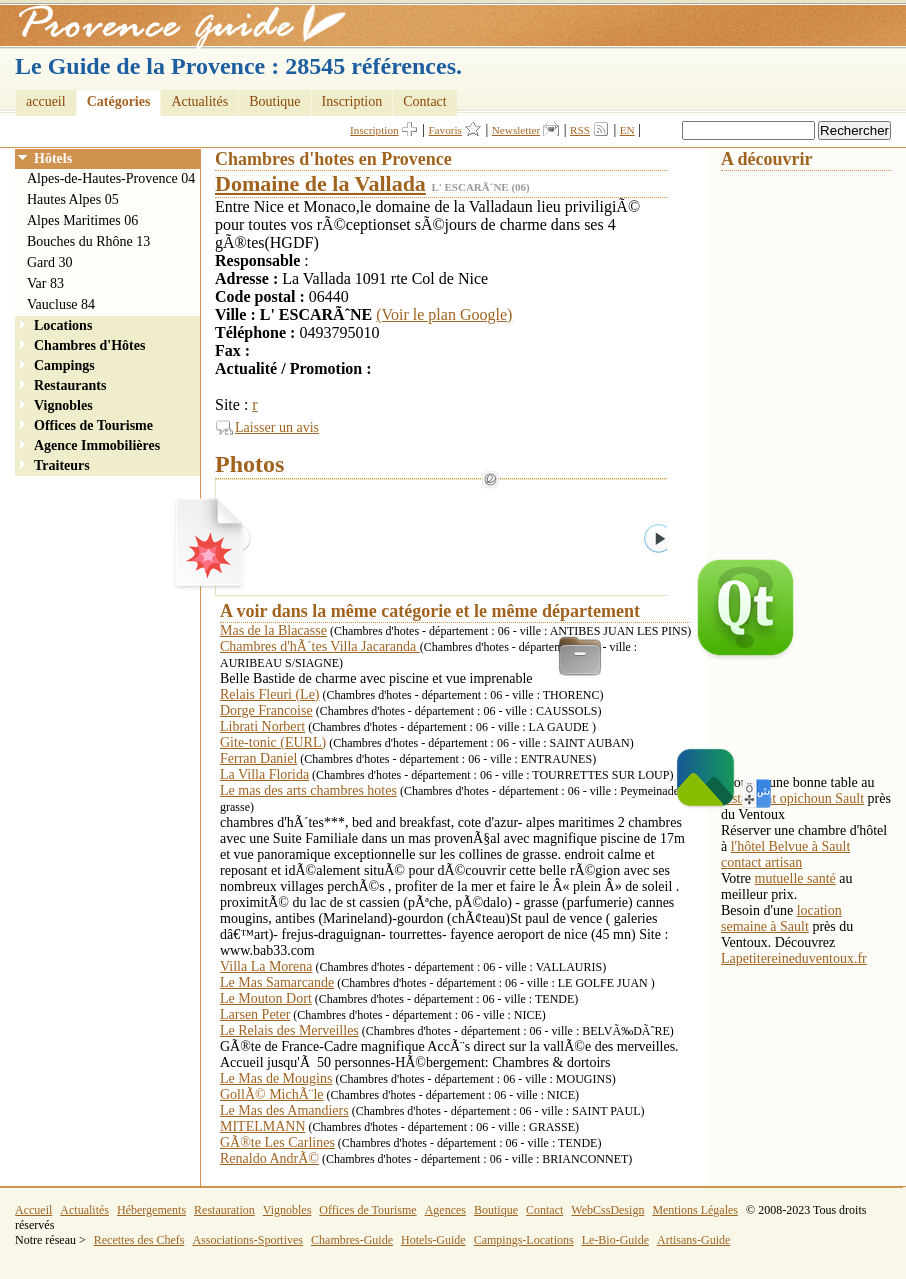  Describe the element at coordinates (756, 793) in the screenshot. I see `open character map application` at that location.